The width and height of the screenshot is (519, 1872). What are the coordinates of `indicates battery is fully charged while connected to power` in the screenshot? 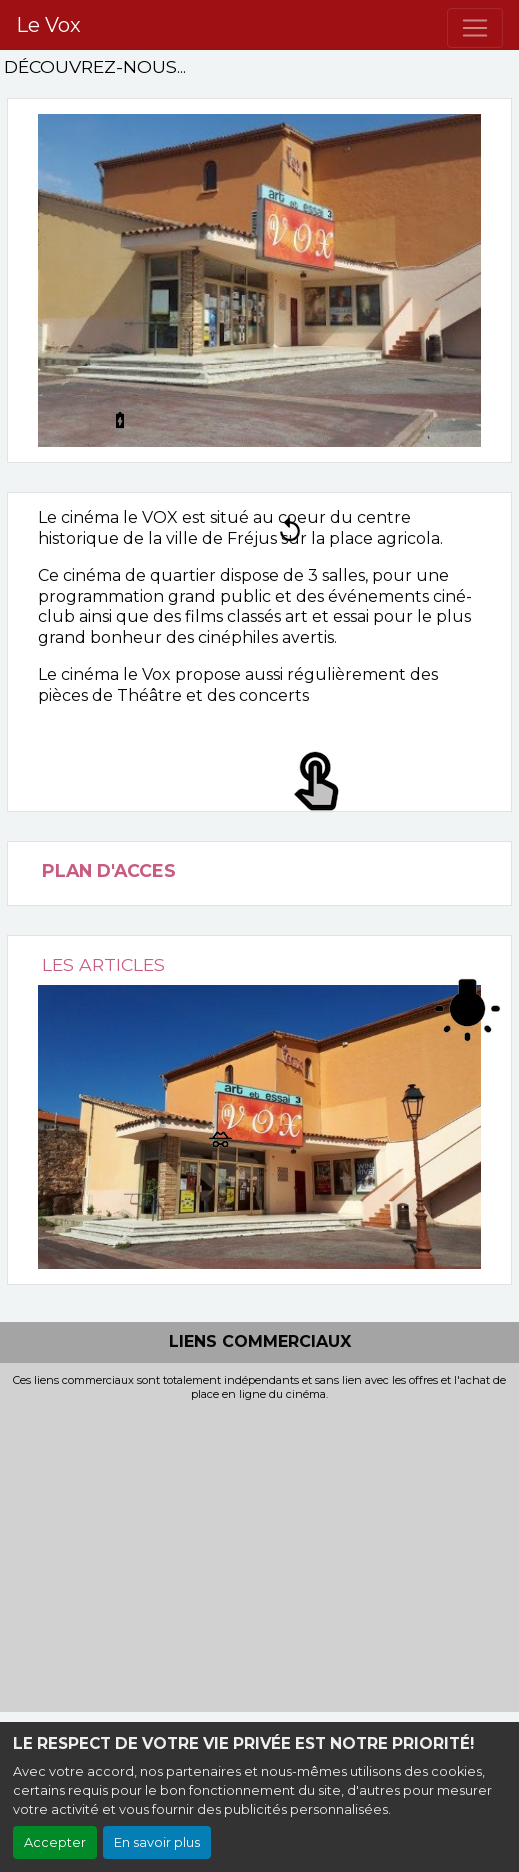 It's located at (120, 420).